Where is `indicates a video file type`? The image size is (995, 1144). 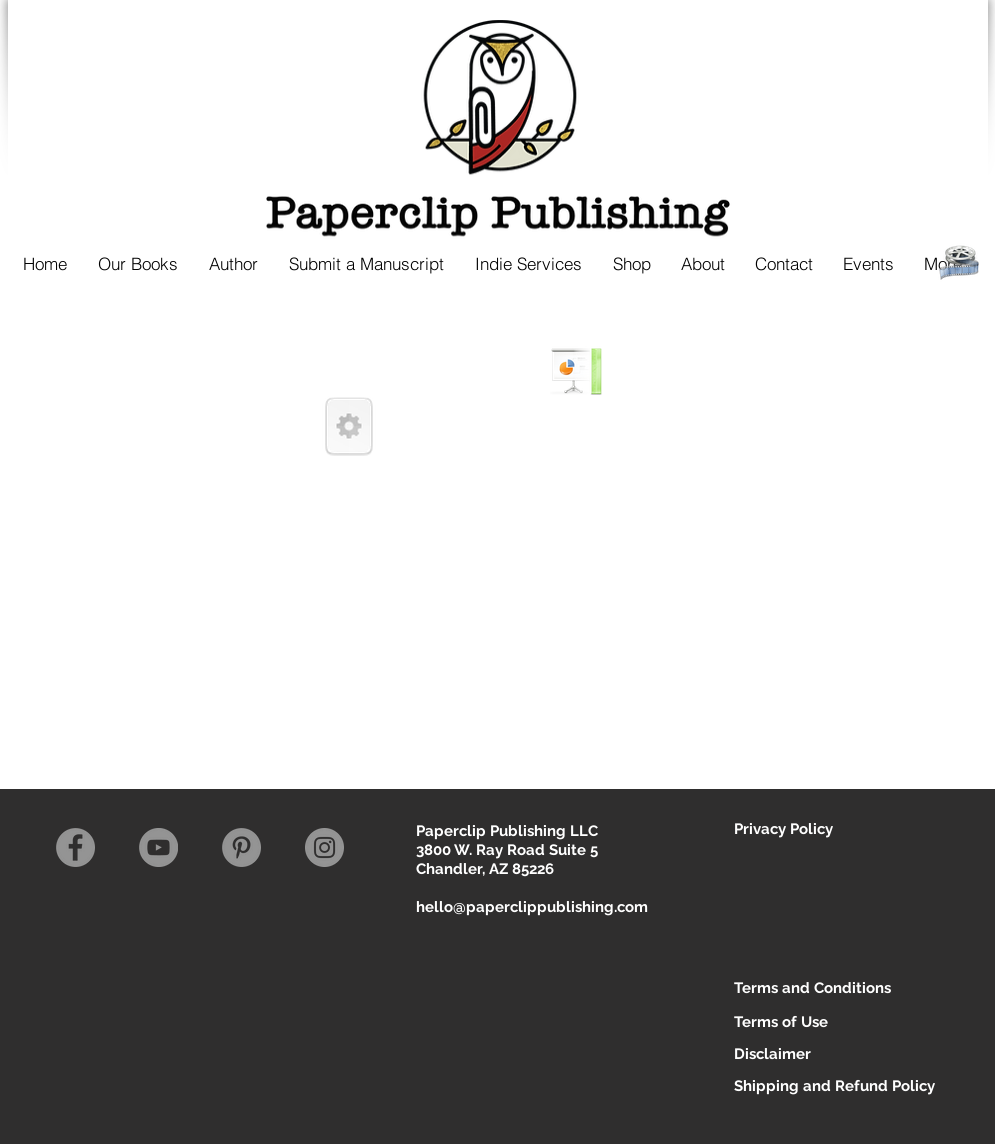
indicates a video file type is located at coordinates (959, 264).